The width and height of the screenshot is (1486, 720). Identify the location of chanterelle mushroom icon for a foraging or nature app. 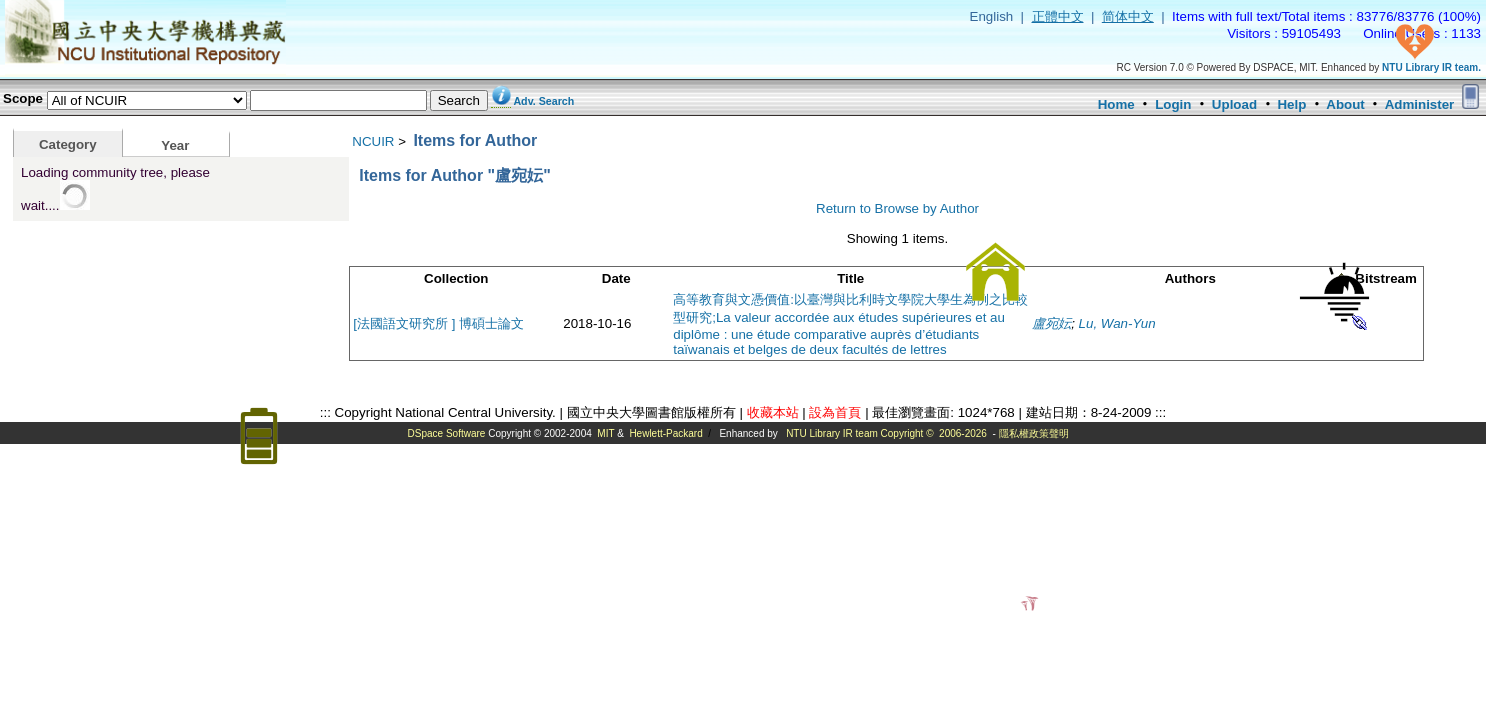
(1029, 603).